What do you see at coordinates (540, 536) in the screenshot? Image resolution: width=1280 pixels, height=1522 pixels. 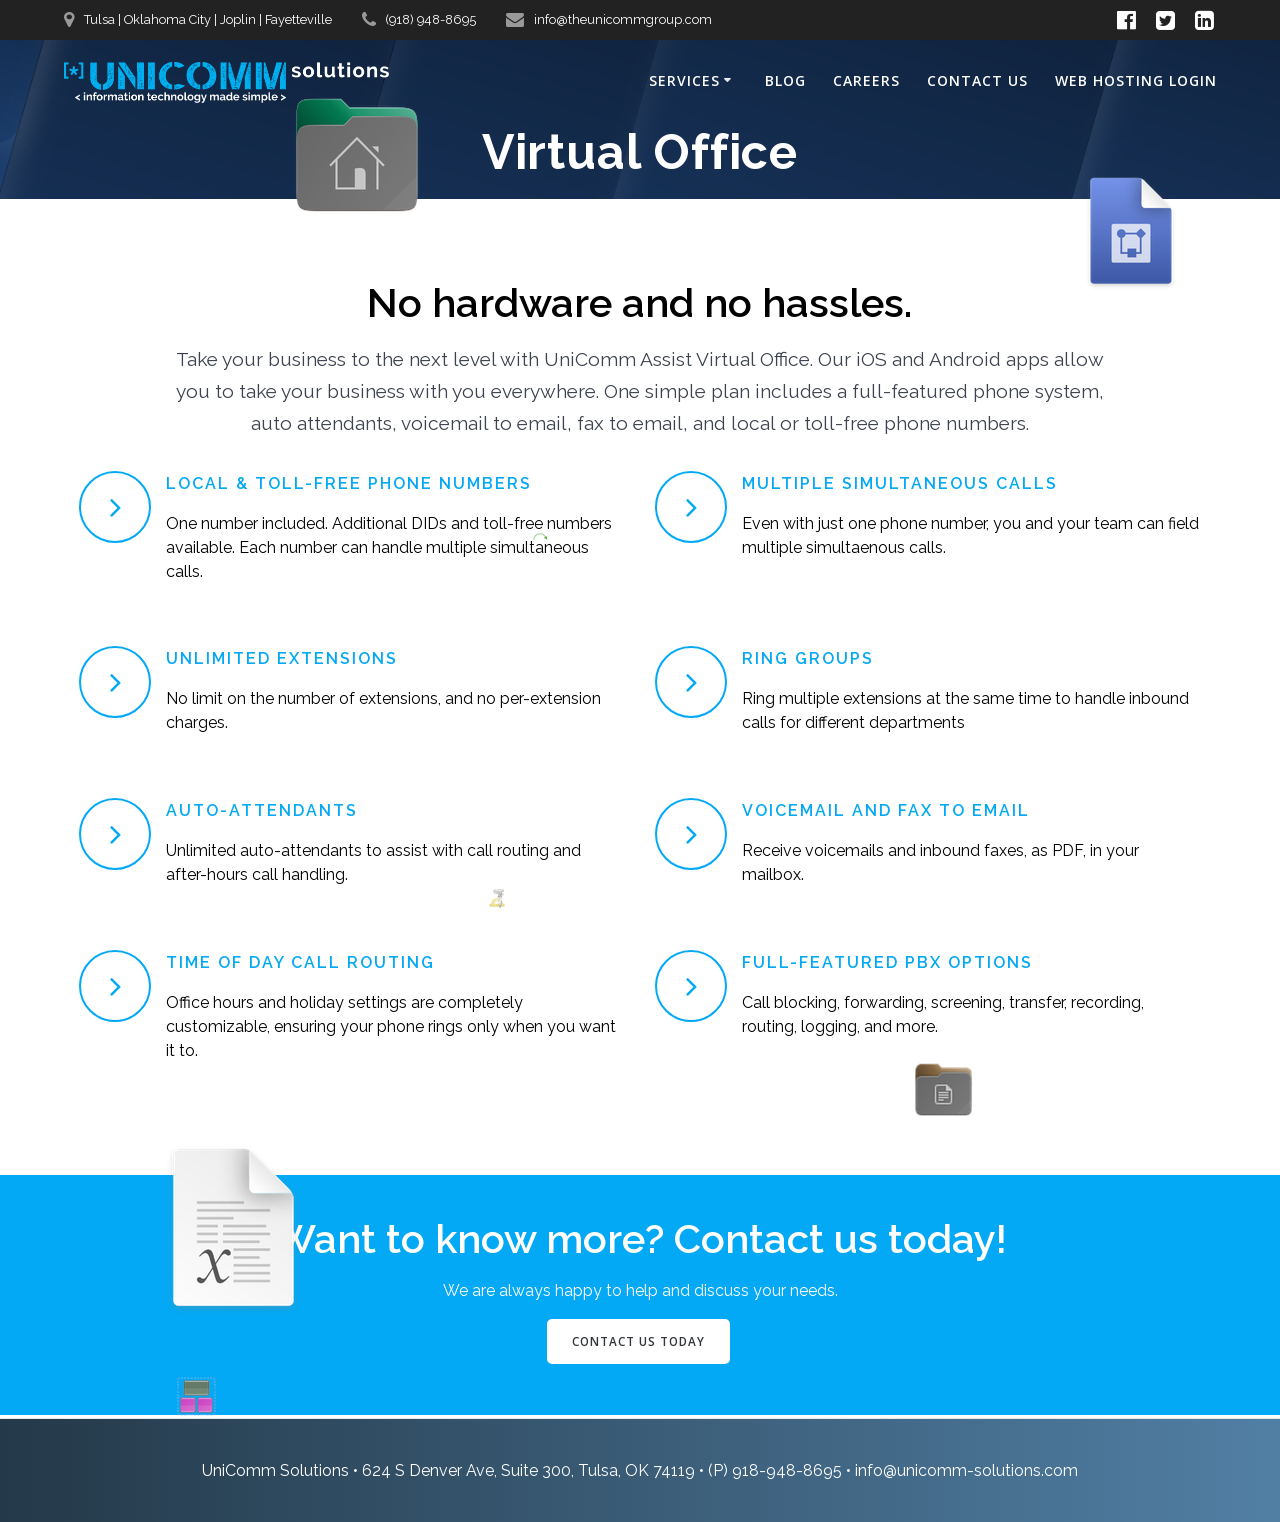 I see `redo the last undone action` at bounding box center [540, 536].